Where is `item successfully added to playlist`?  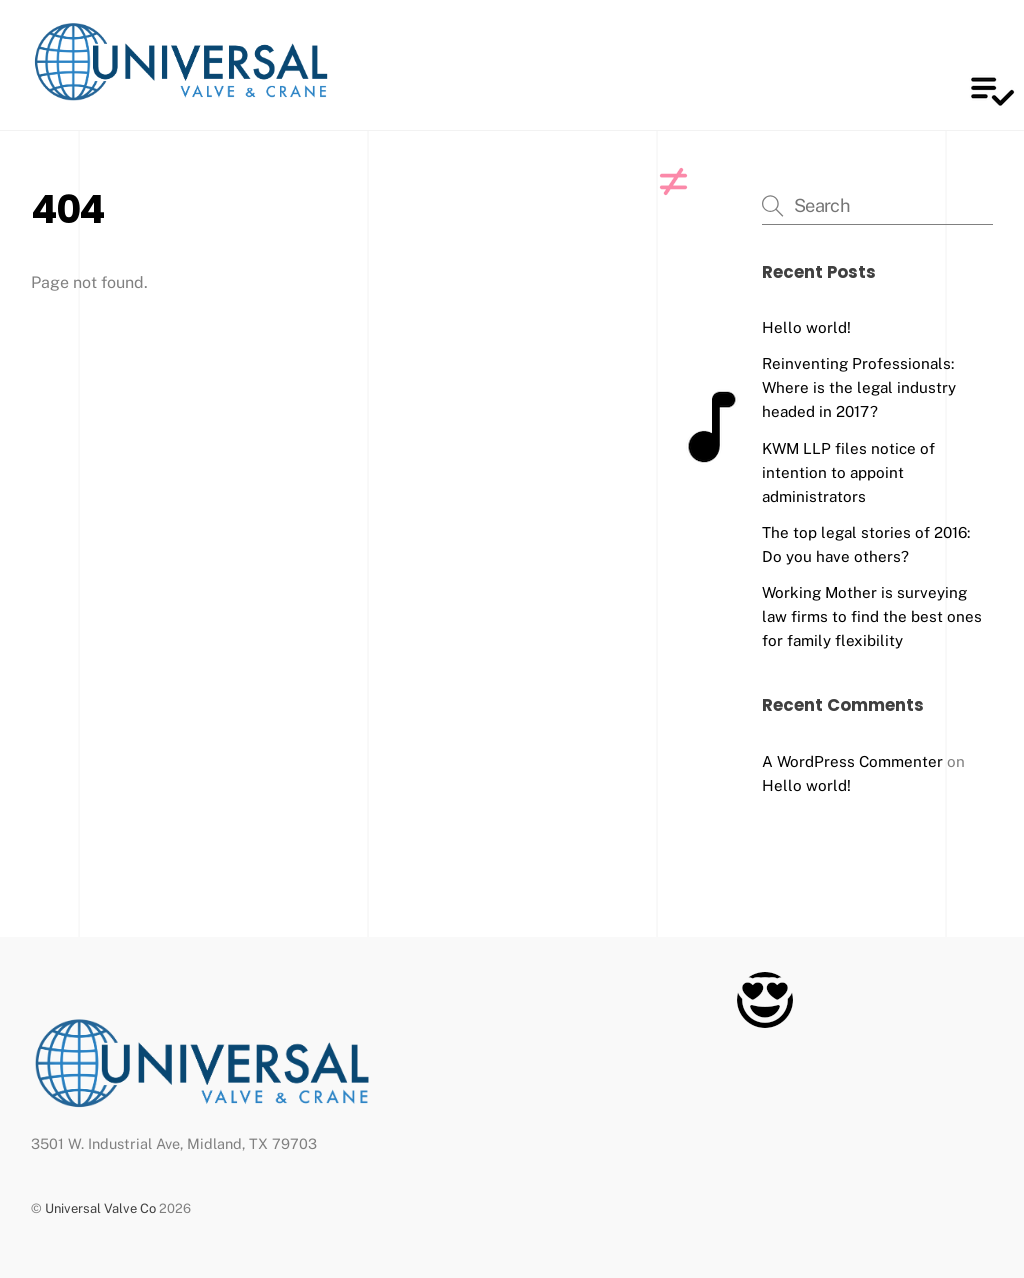 item successfully added to playlist is located at coordinates (992, 90).